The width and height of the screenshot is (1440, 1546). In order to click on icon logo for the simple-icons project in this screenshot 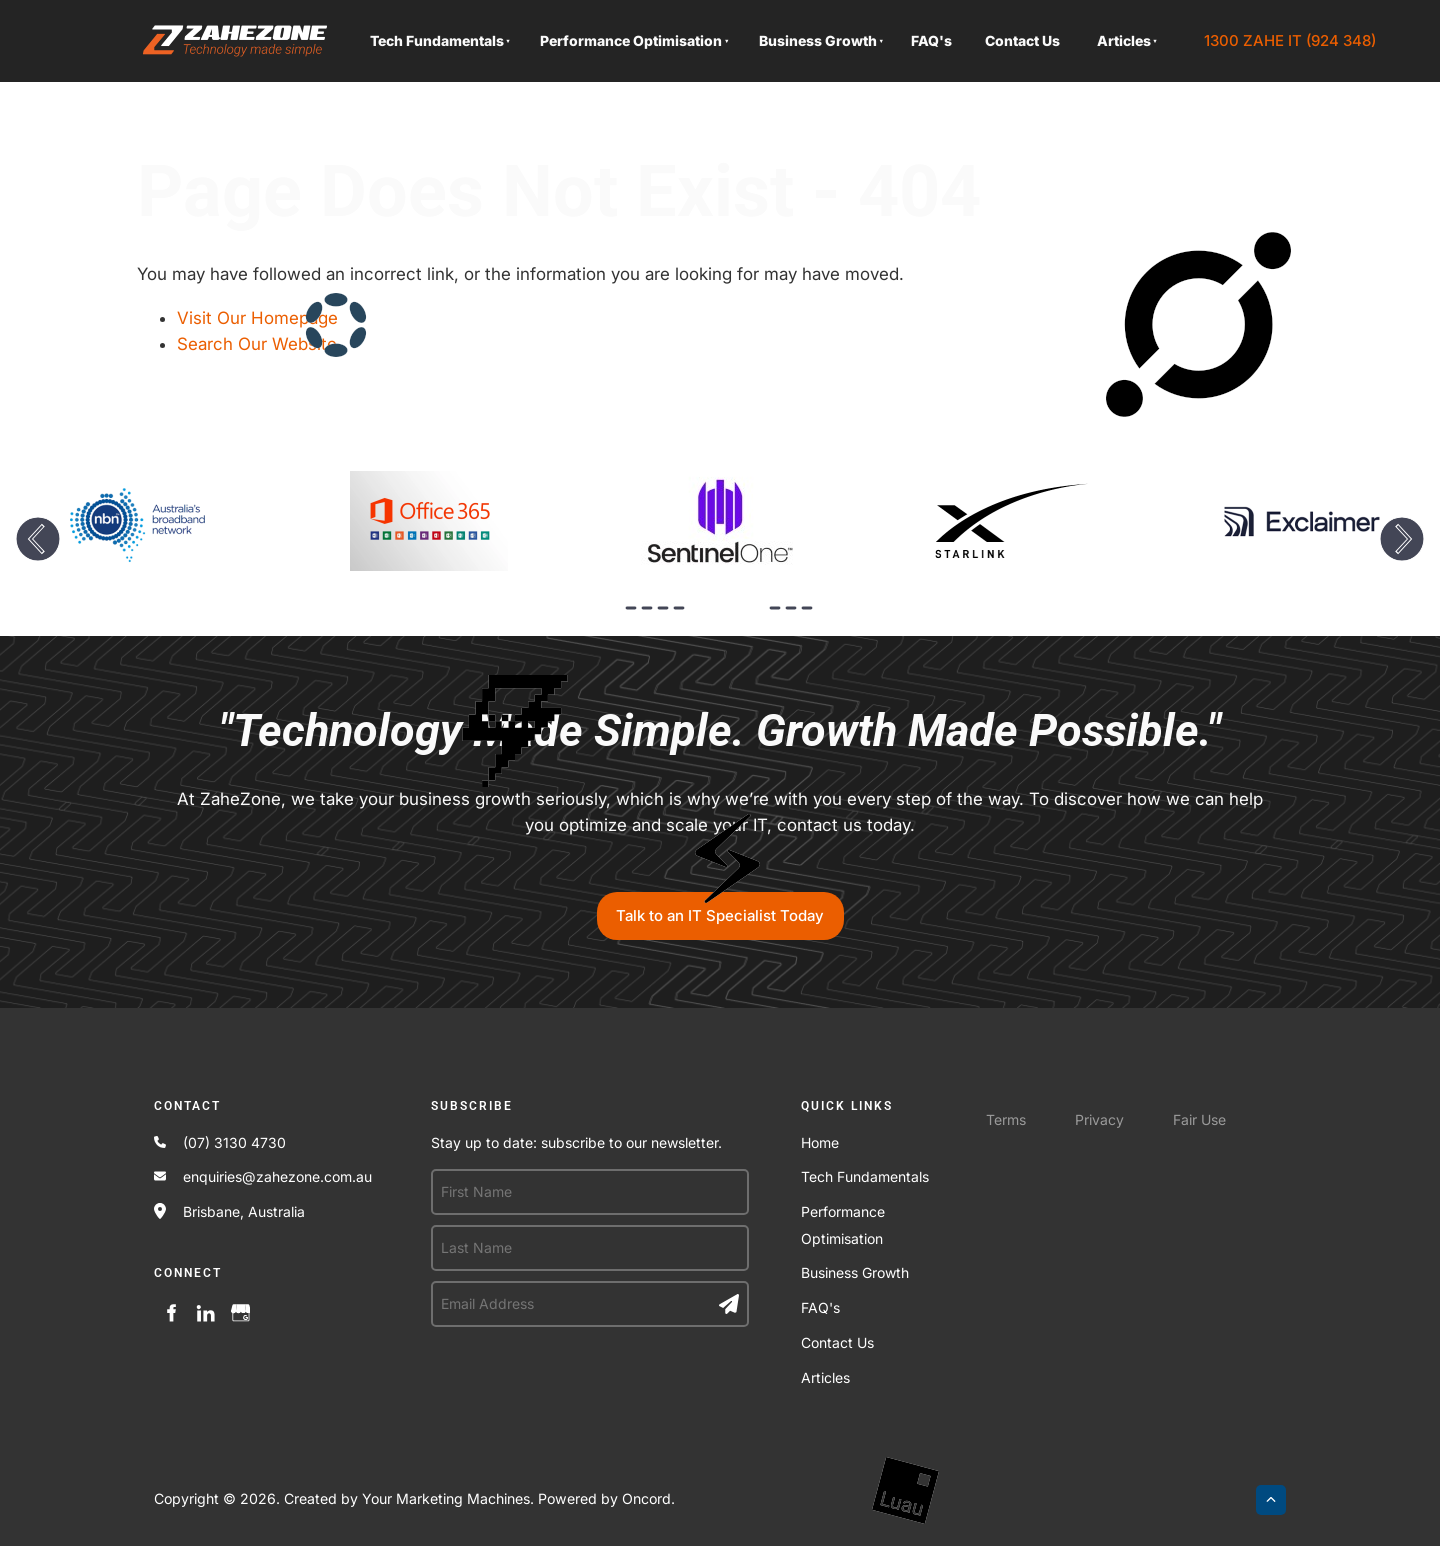, I will do `click(1198, 324)`.